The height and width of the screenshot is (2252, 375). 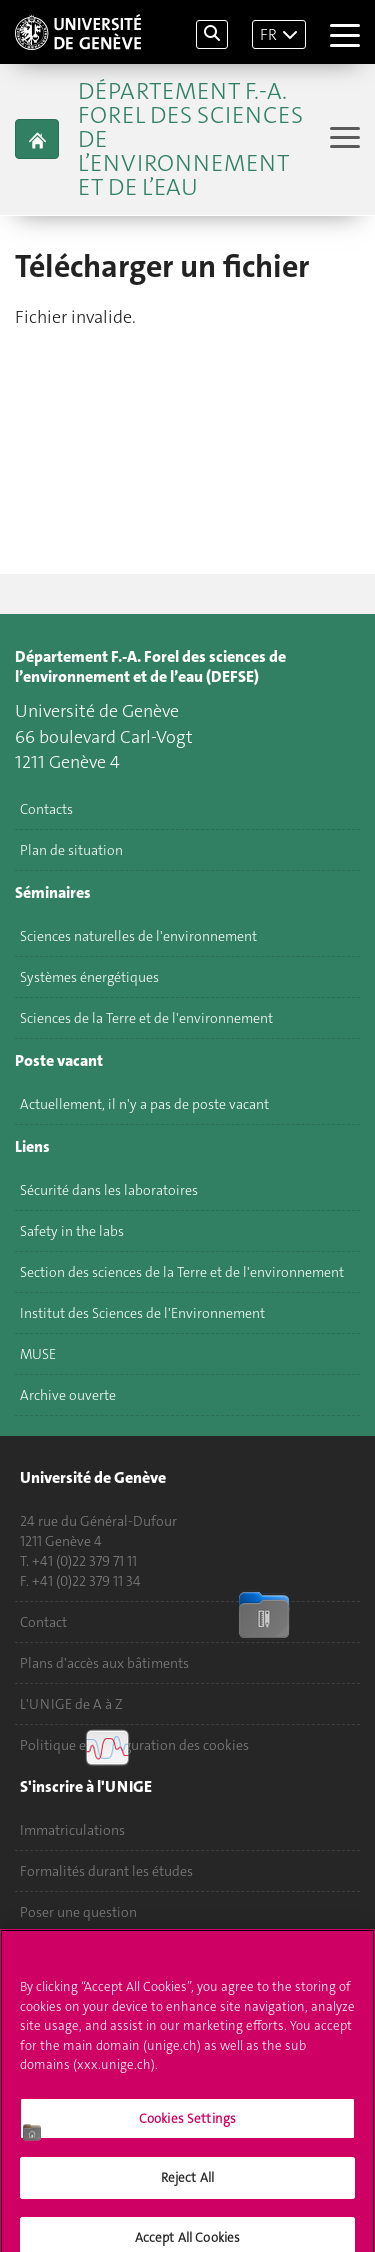 What do you see at coordinates (32, 2132) in the screenshot?
I see `access your home folder` at bounding box center [32, 2132].